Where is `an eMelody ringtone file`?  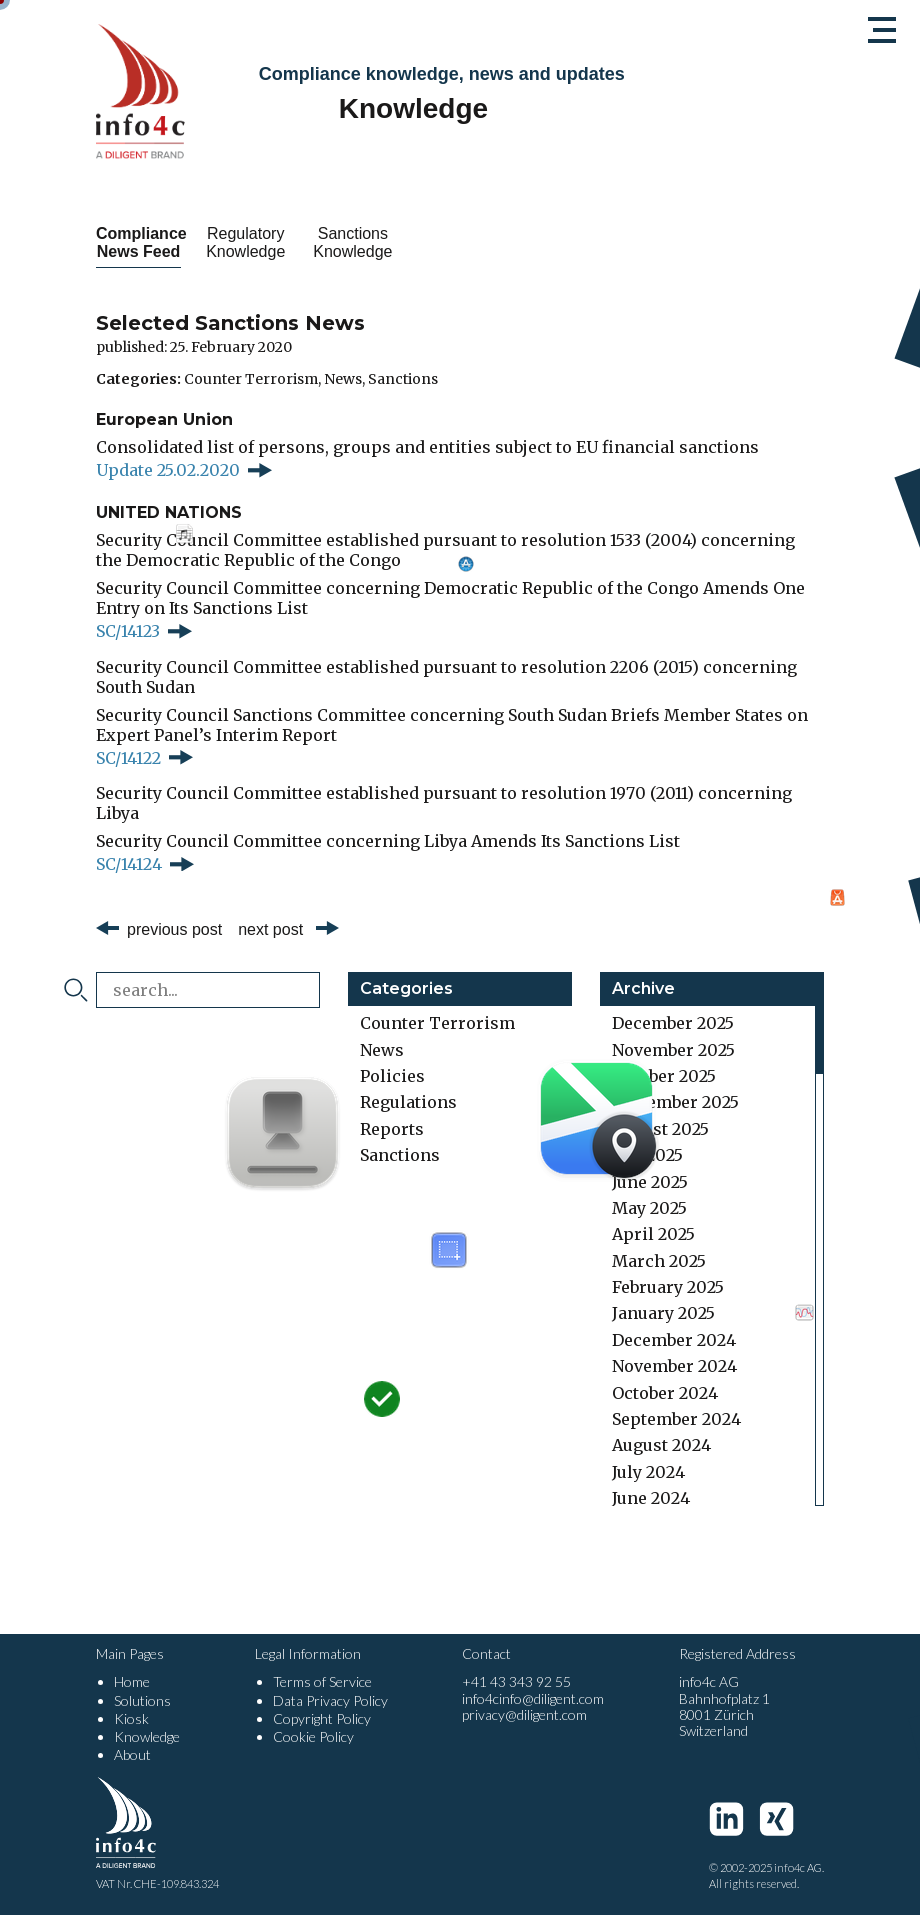
an eMelody ringtone file is located at coordinates (184, 533).